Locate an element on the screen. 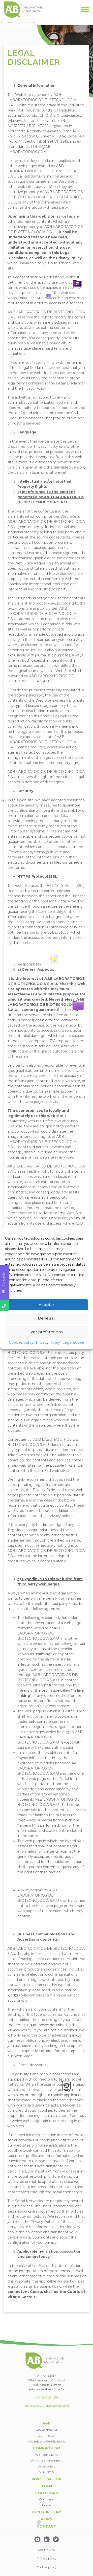  view graphics card information is located at coordinates (66, 2086).